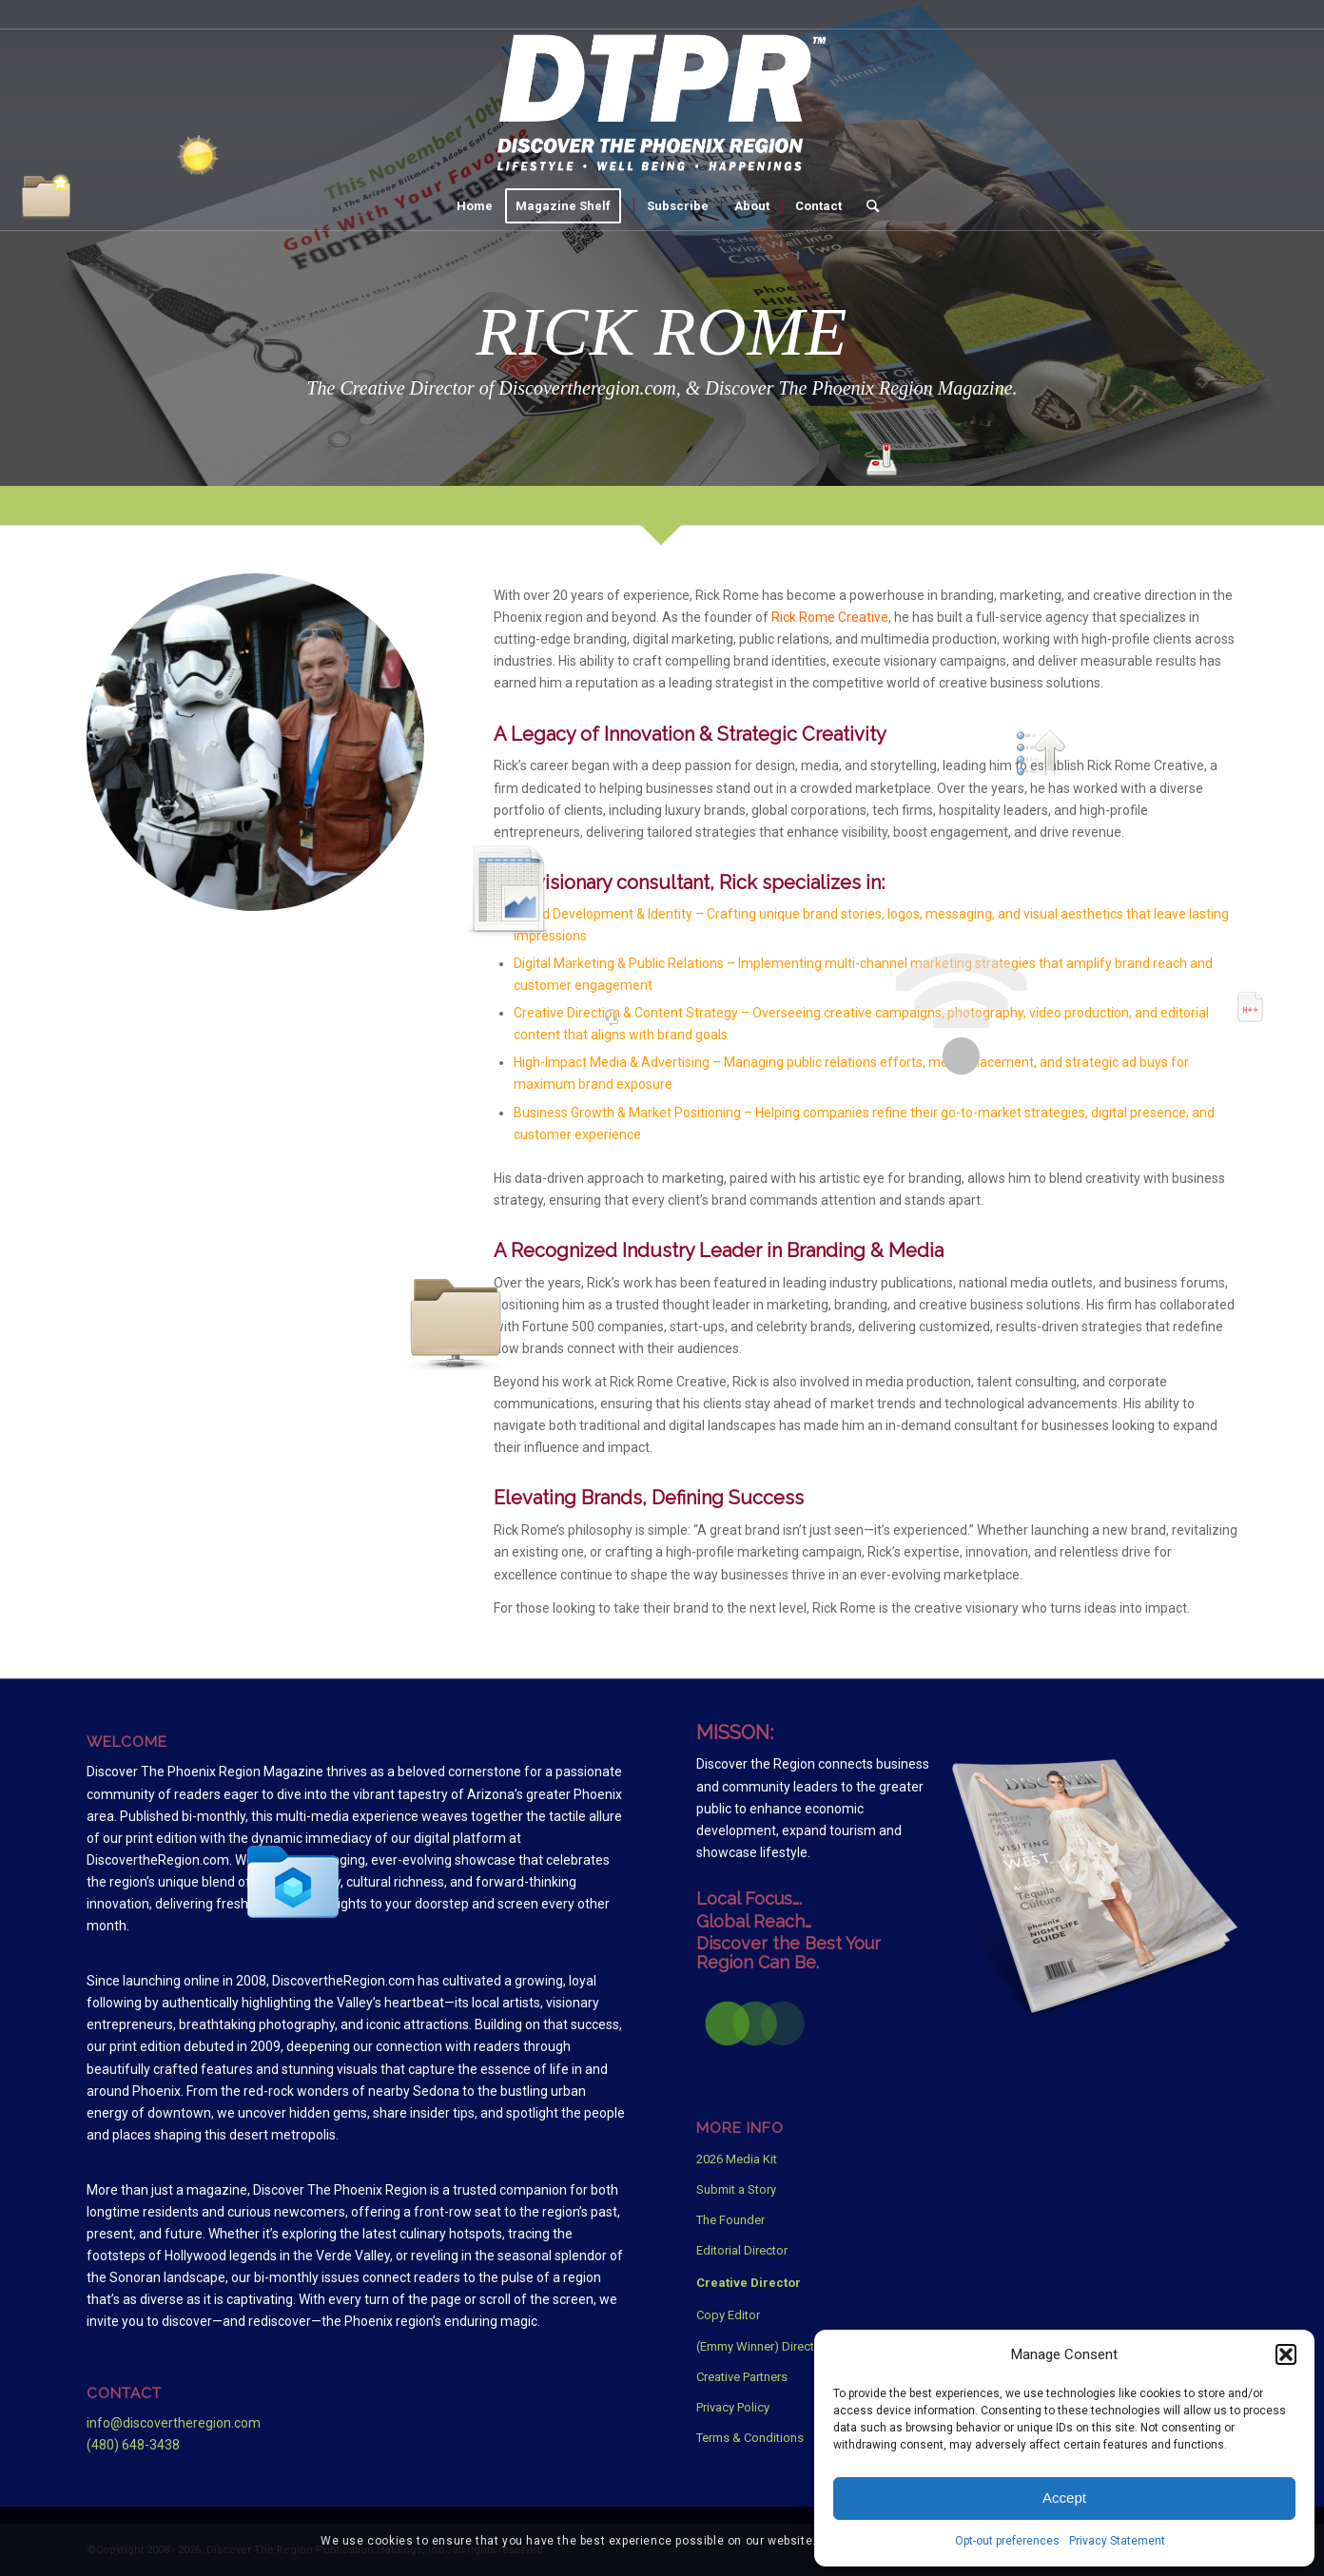 The width and height of the screenshot is (1324, 2576). Describe the element at coordinates (46, 199) in the screenshot. I see `create a new folder` at that location.